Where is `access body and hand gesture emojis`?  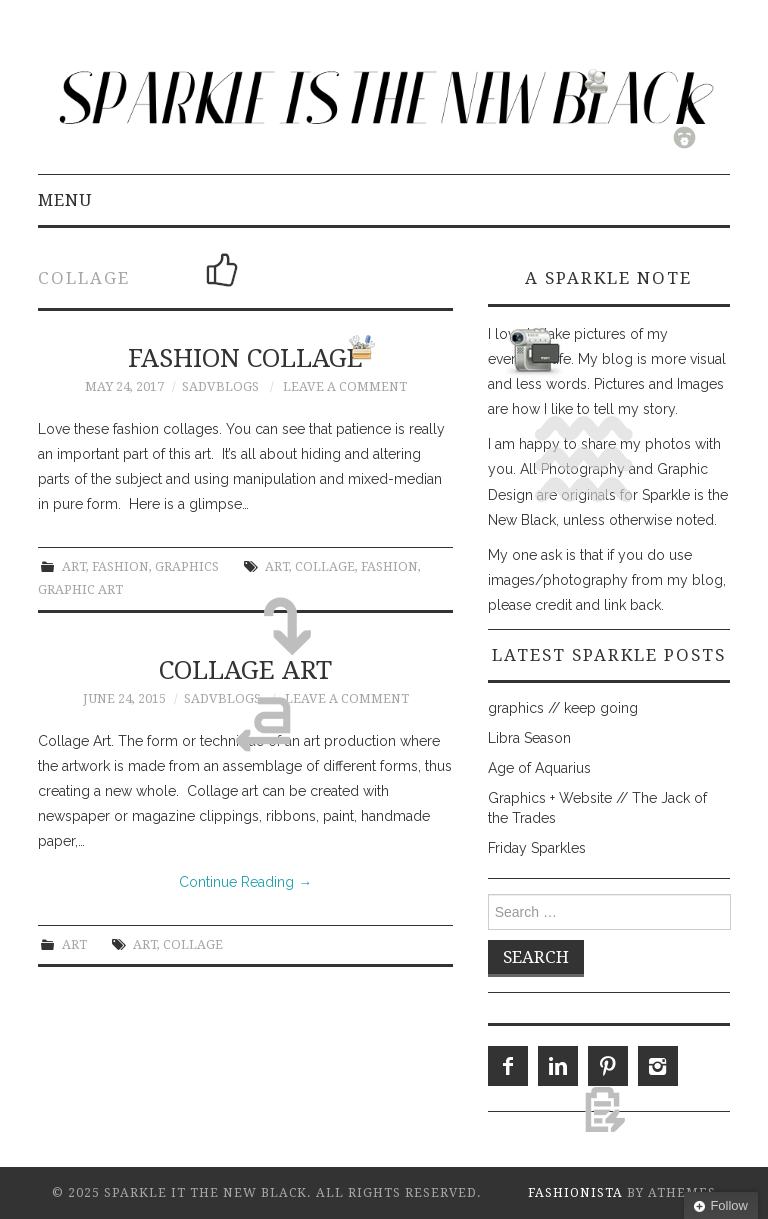
access body and hand gesture emojis is located at coordinates (221, 270).